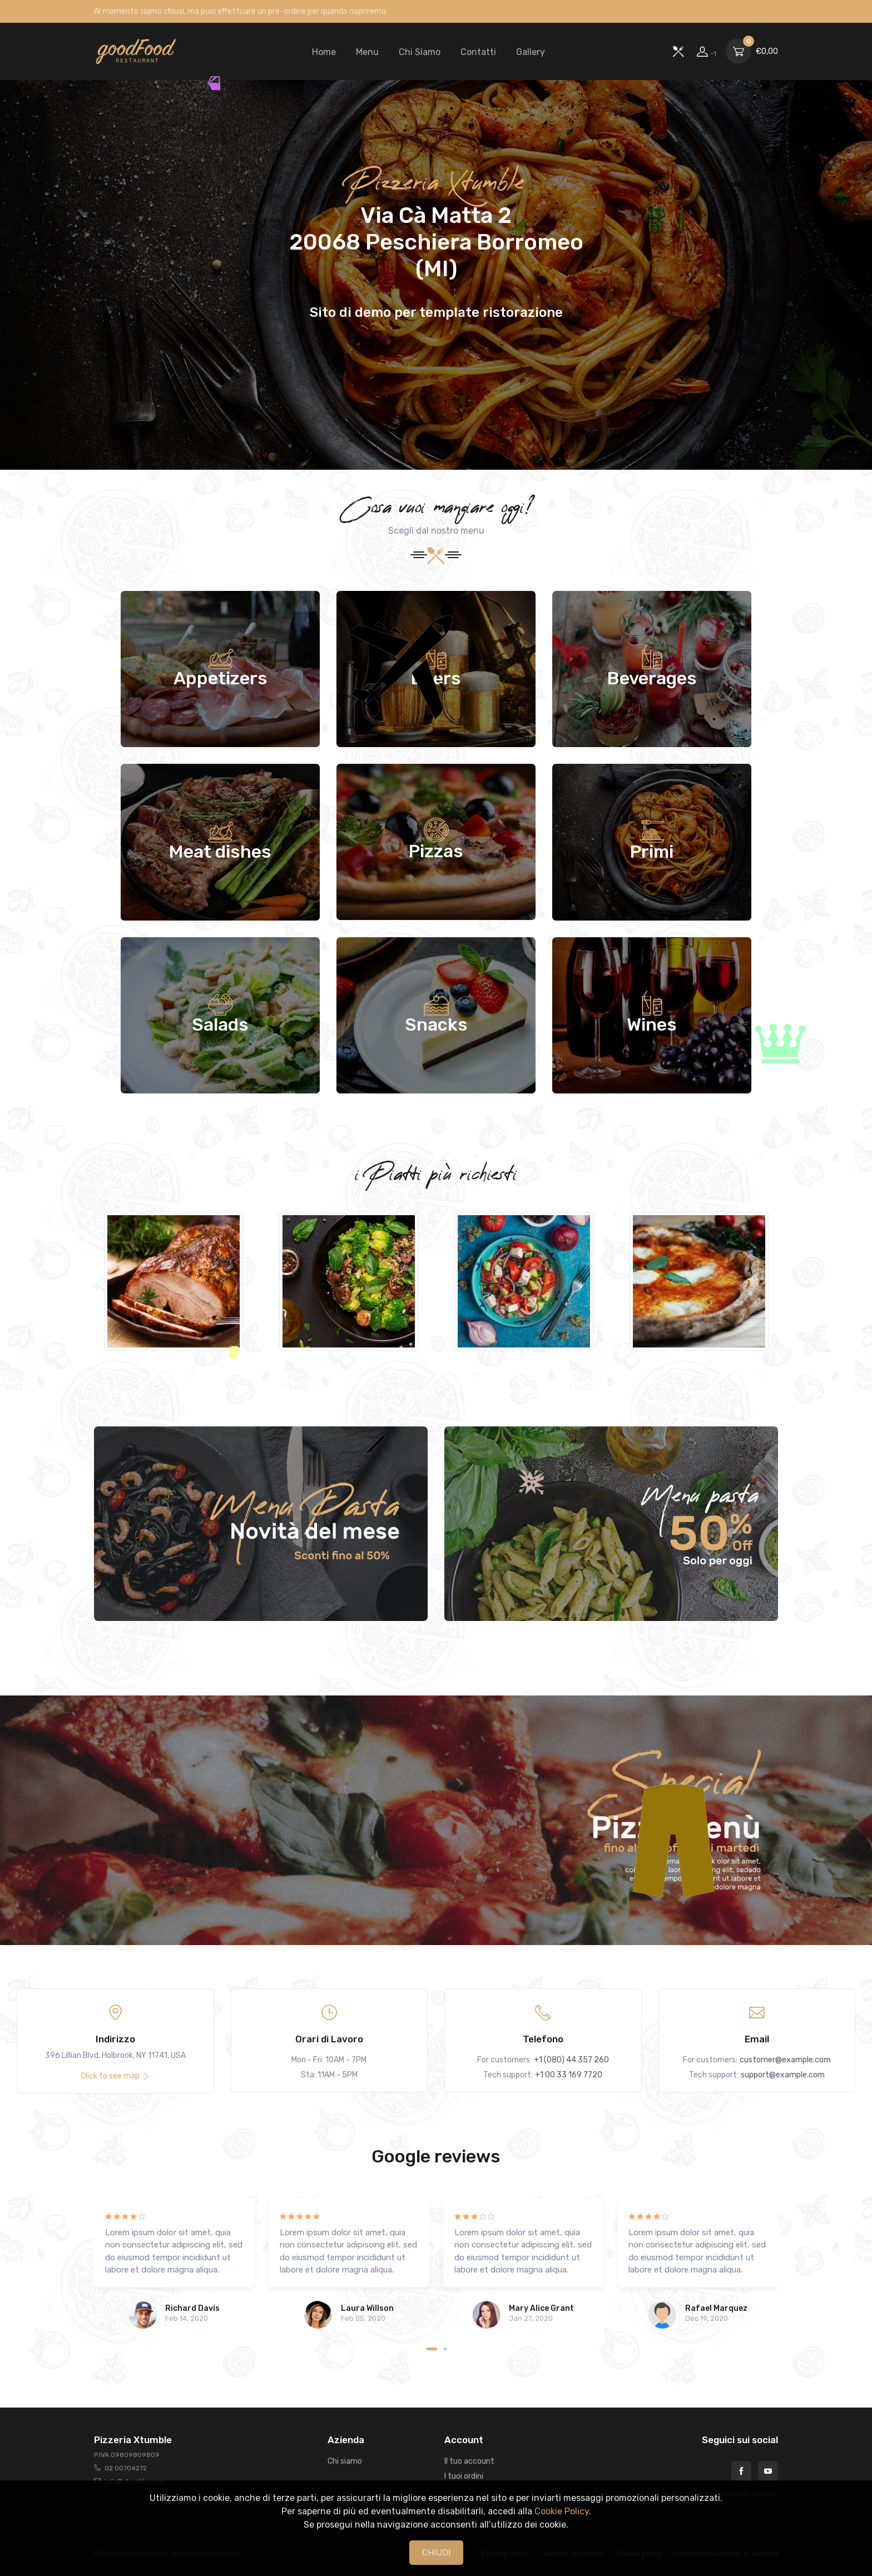 This screenshot has width=872, height=2576. Describe the element at coordinates (372, 1448) in the screenshot. I see `access baseball or batting-related content` at that location.